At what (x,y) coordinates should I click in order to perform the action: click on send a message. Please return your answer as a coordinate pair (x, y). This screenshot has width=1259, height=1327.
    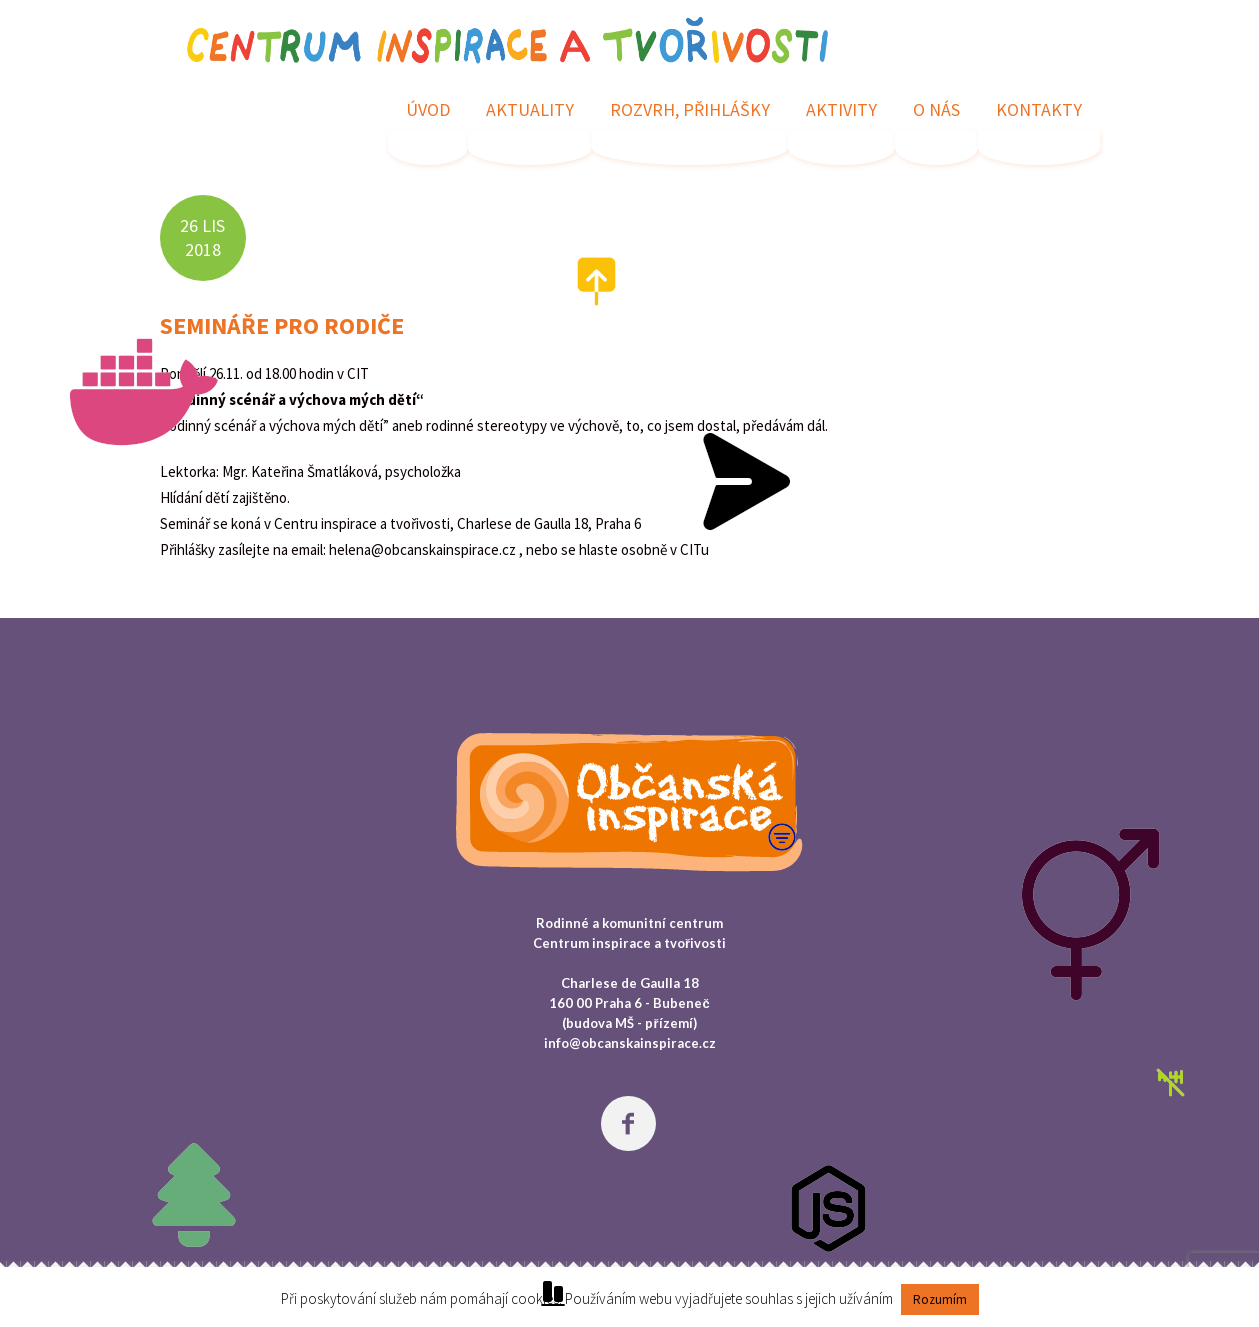
    Looking at the image, I should click on (741, 481).